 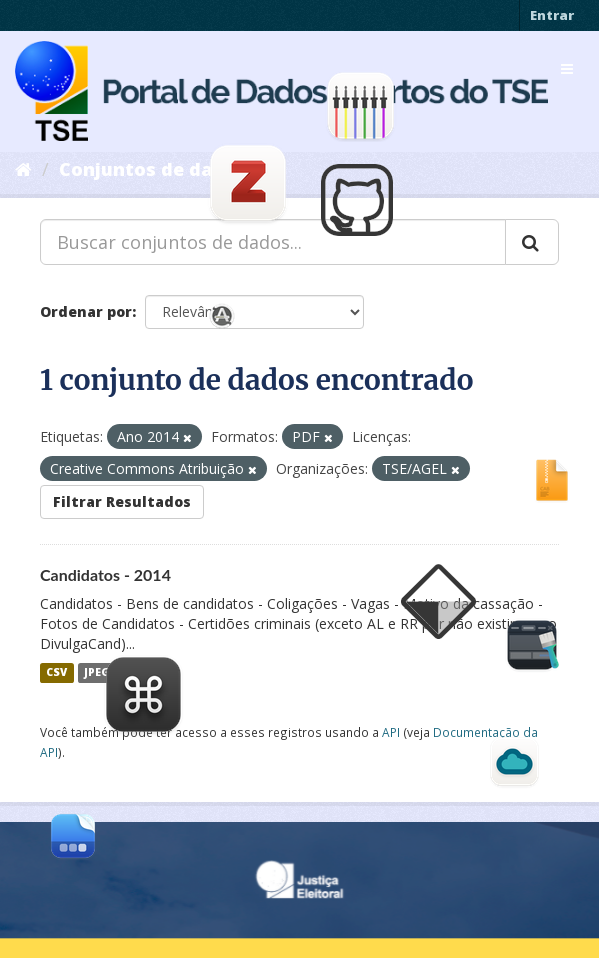 What do you see at coordinates (514, 761) in the screenshot?
I see `launch airvpn application` at bounding box center [514, 761].